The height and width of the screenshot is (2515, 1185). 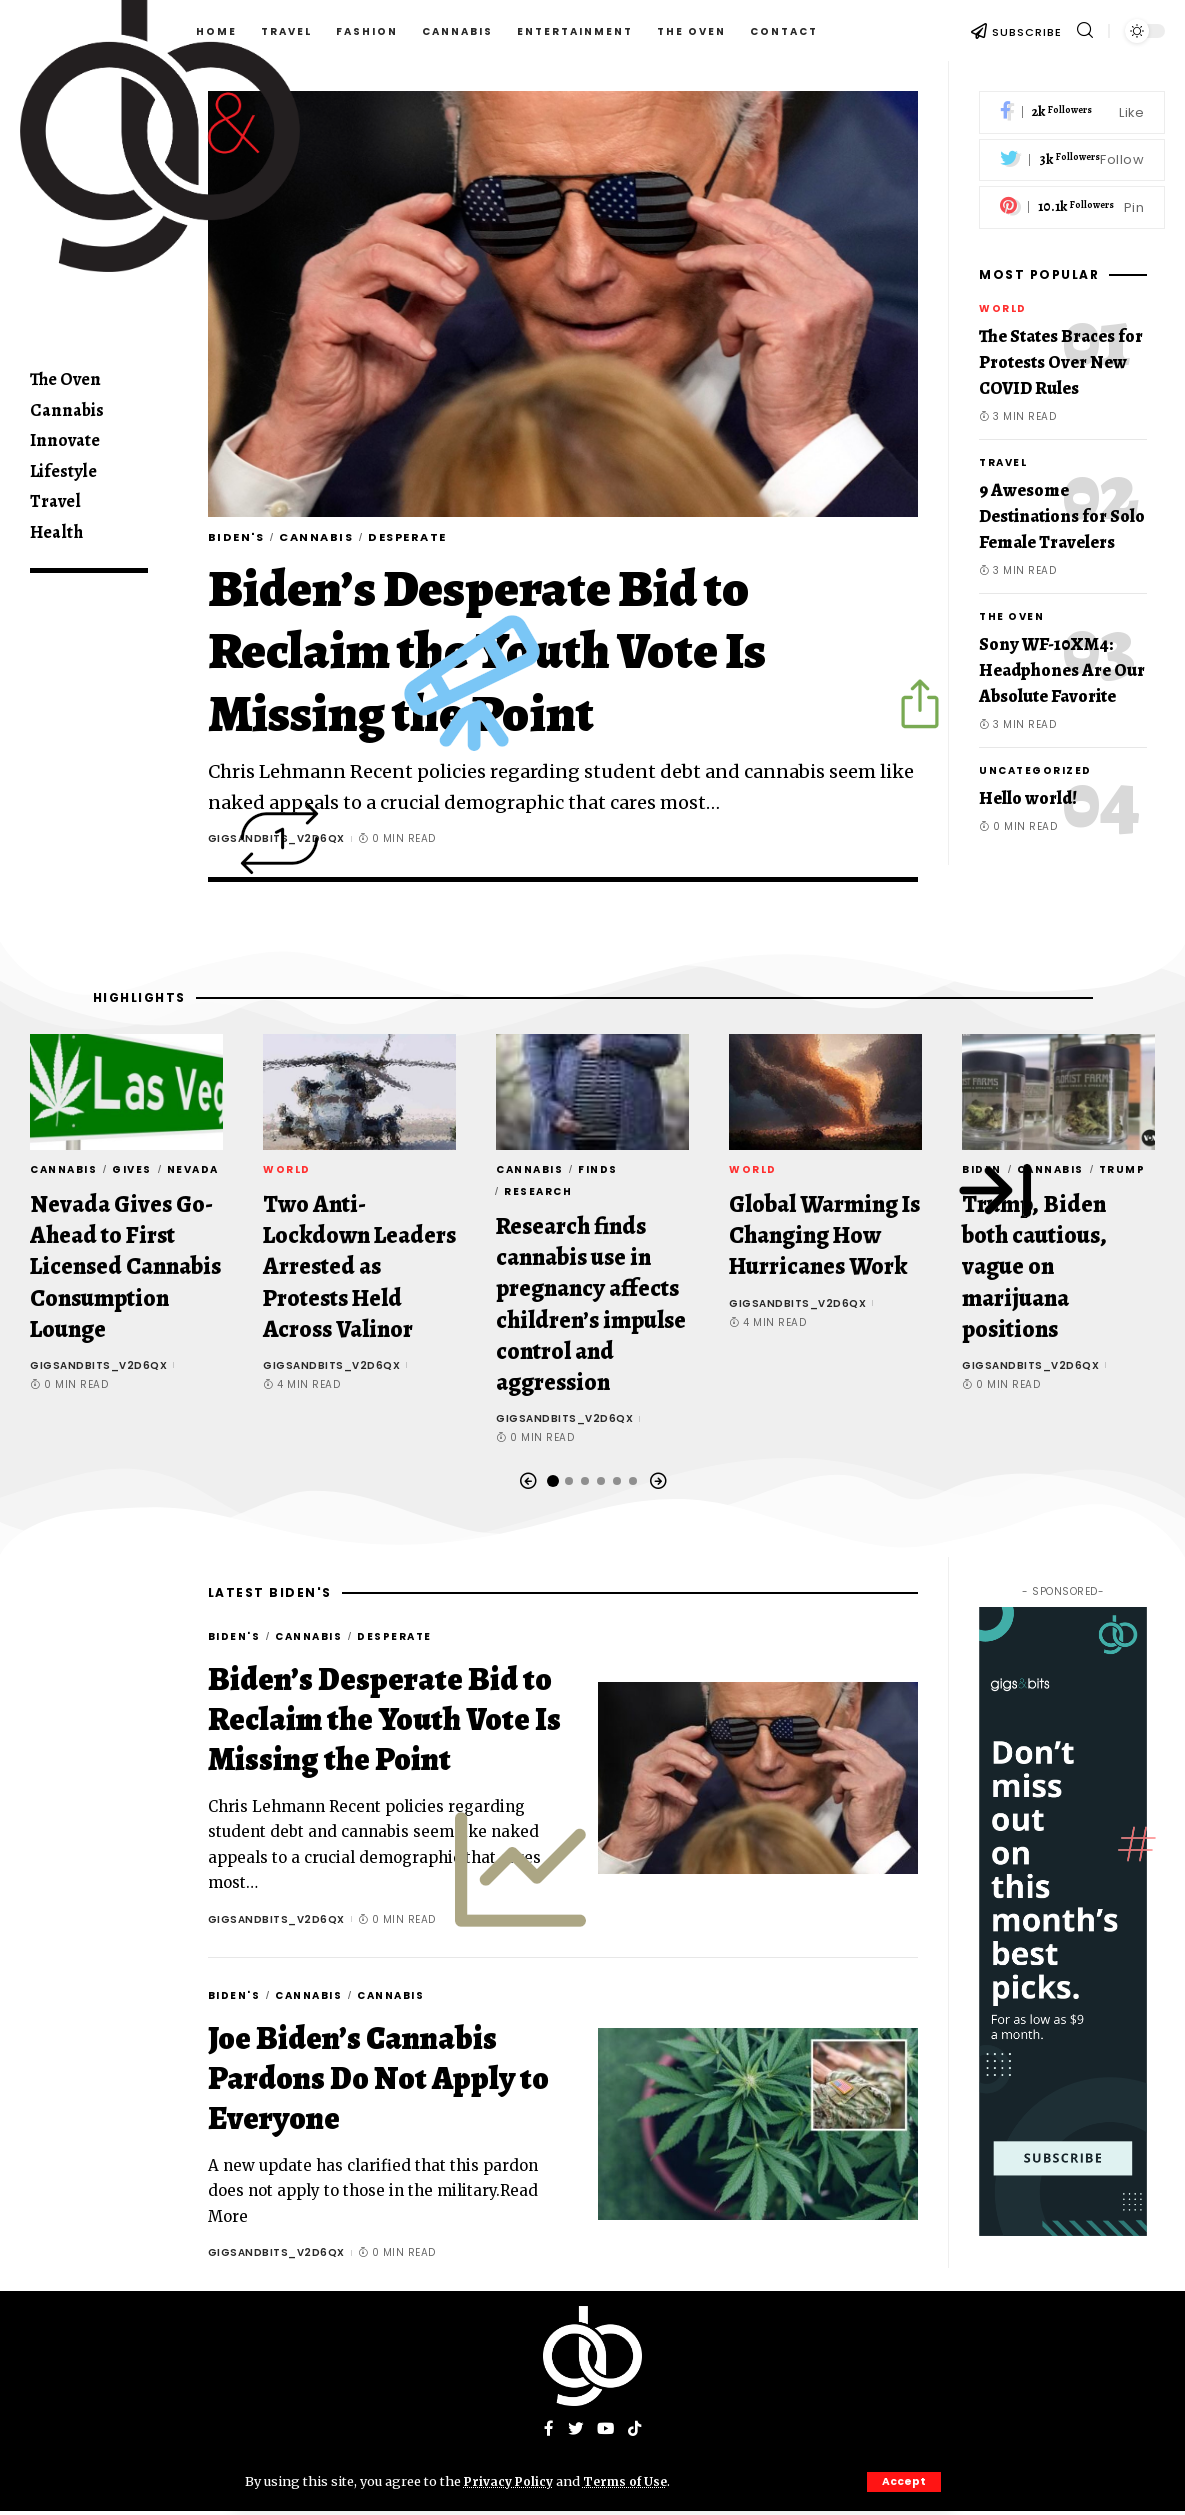 What do you see at coordinates (920, 705) in the screenshot?
I see `share this content` at bounding box center [920, 705].